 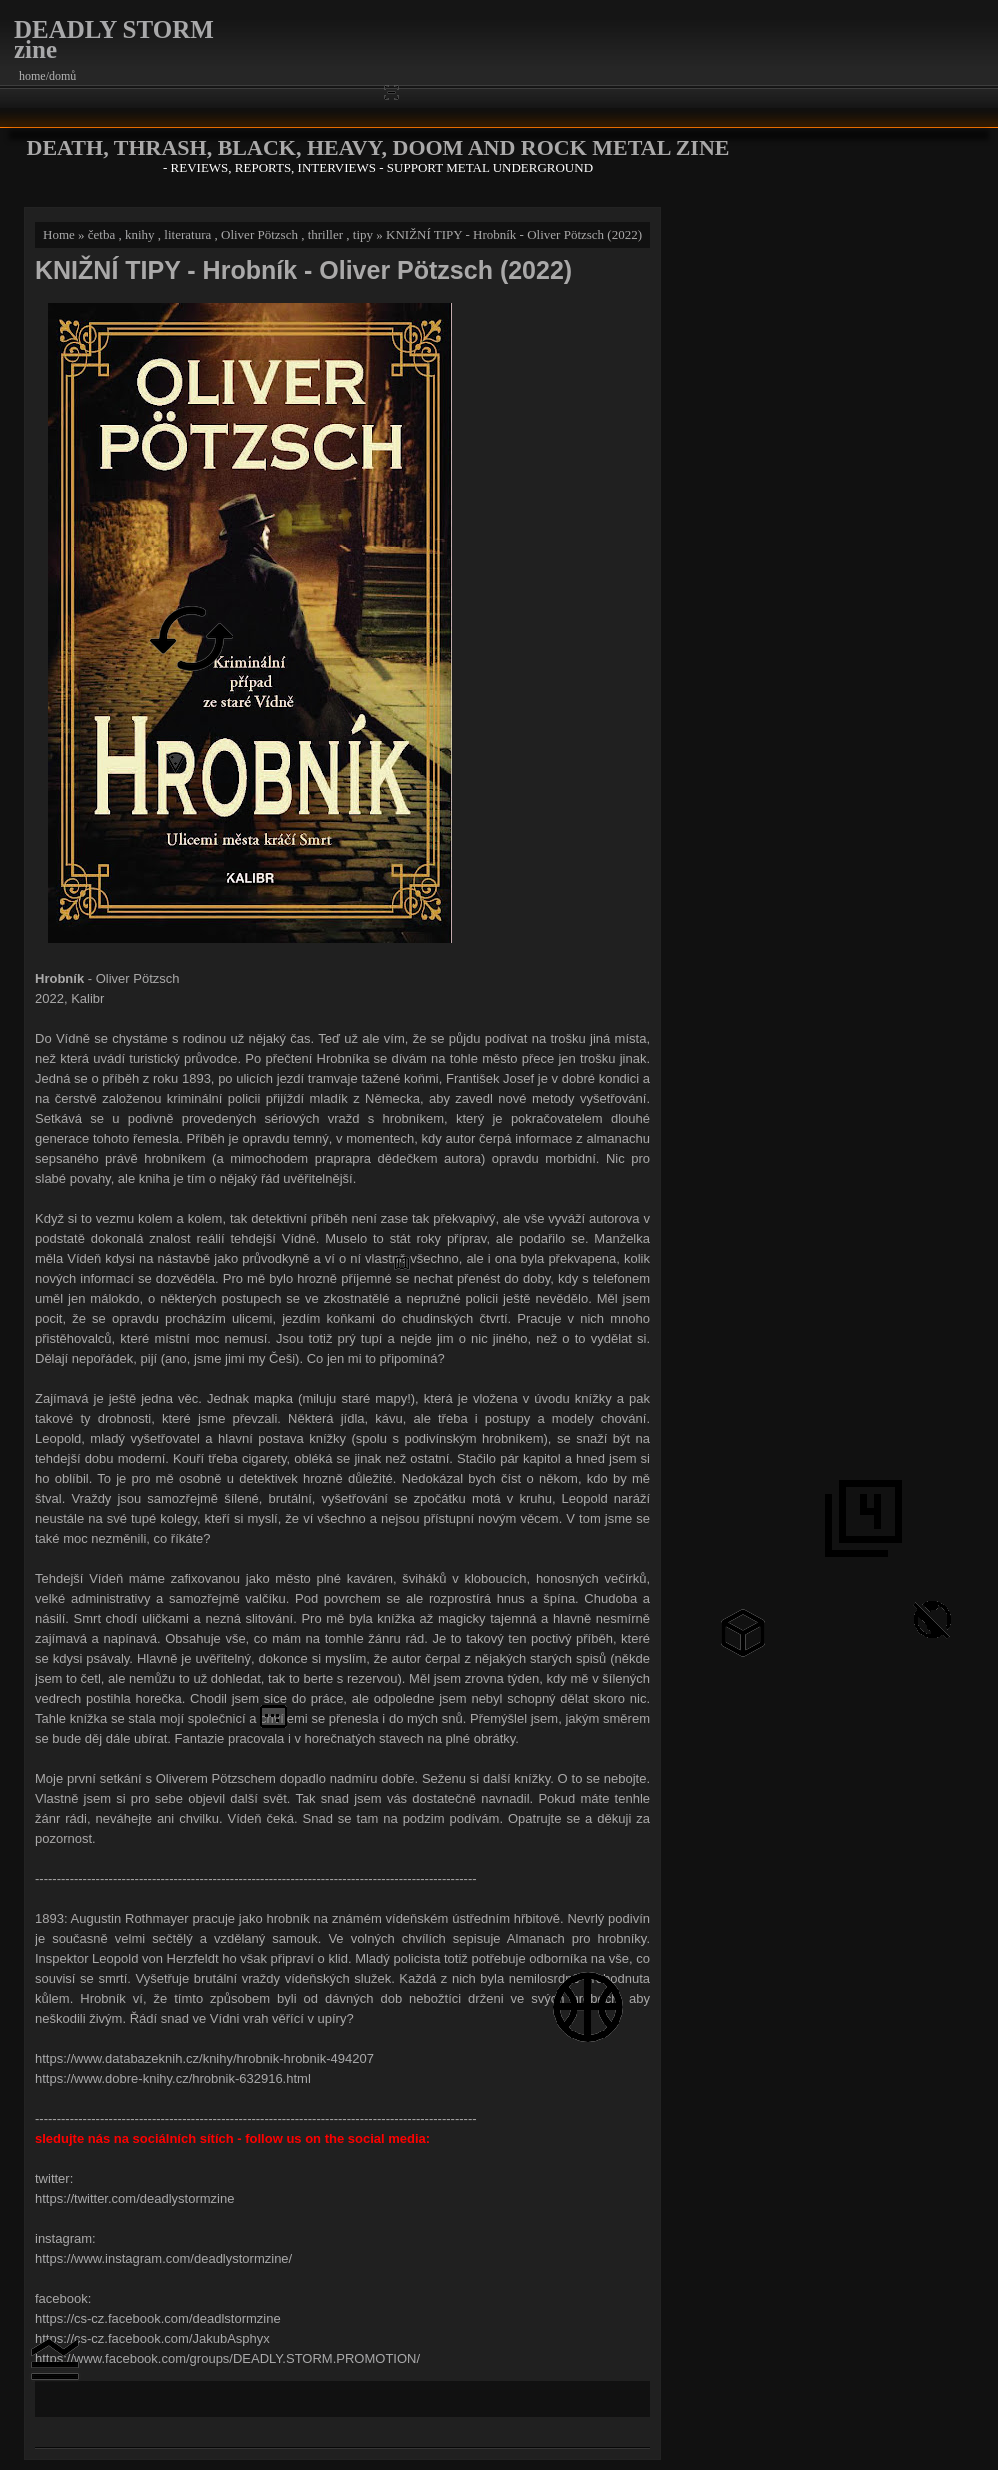 What do you see at coordinates (402, 1263) in the screenshot?
I see `open map view` at bounding box center [402, 1263].